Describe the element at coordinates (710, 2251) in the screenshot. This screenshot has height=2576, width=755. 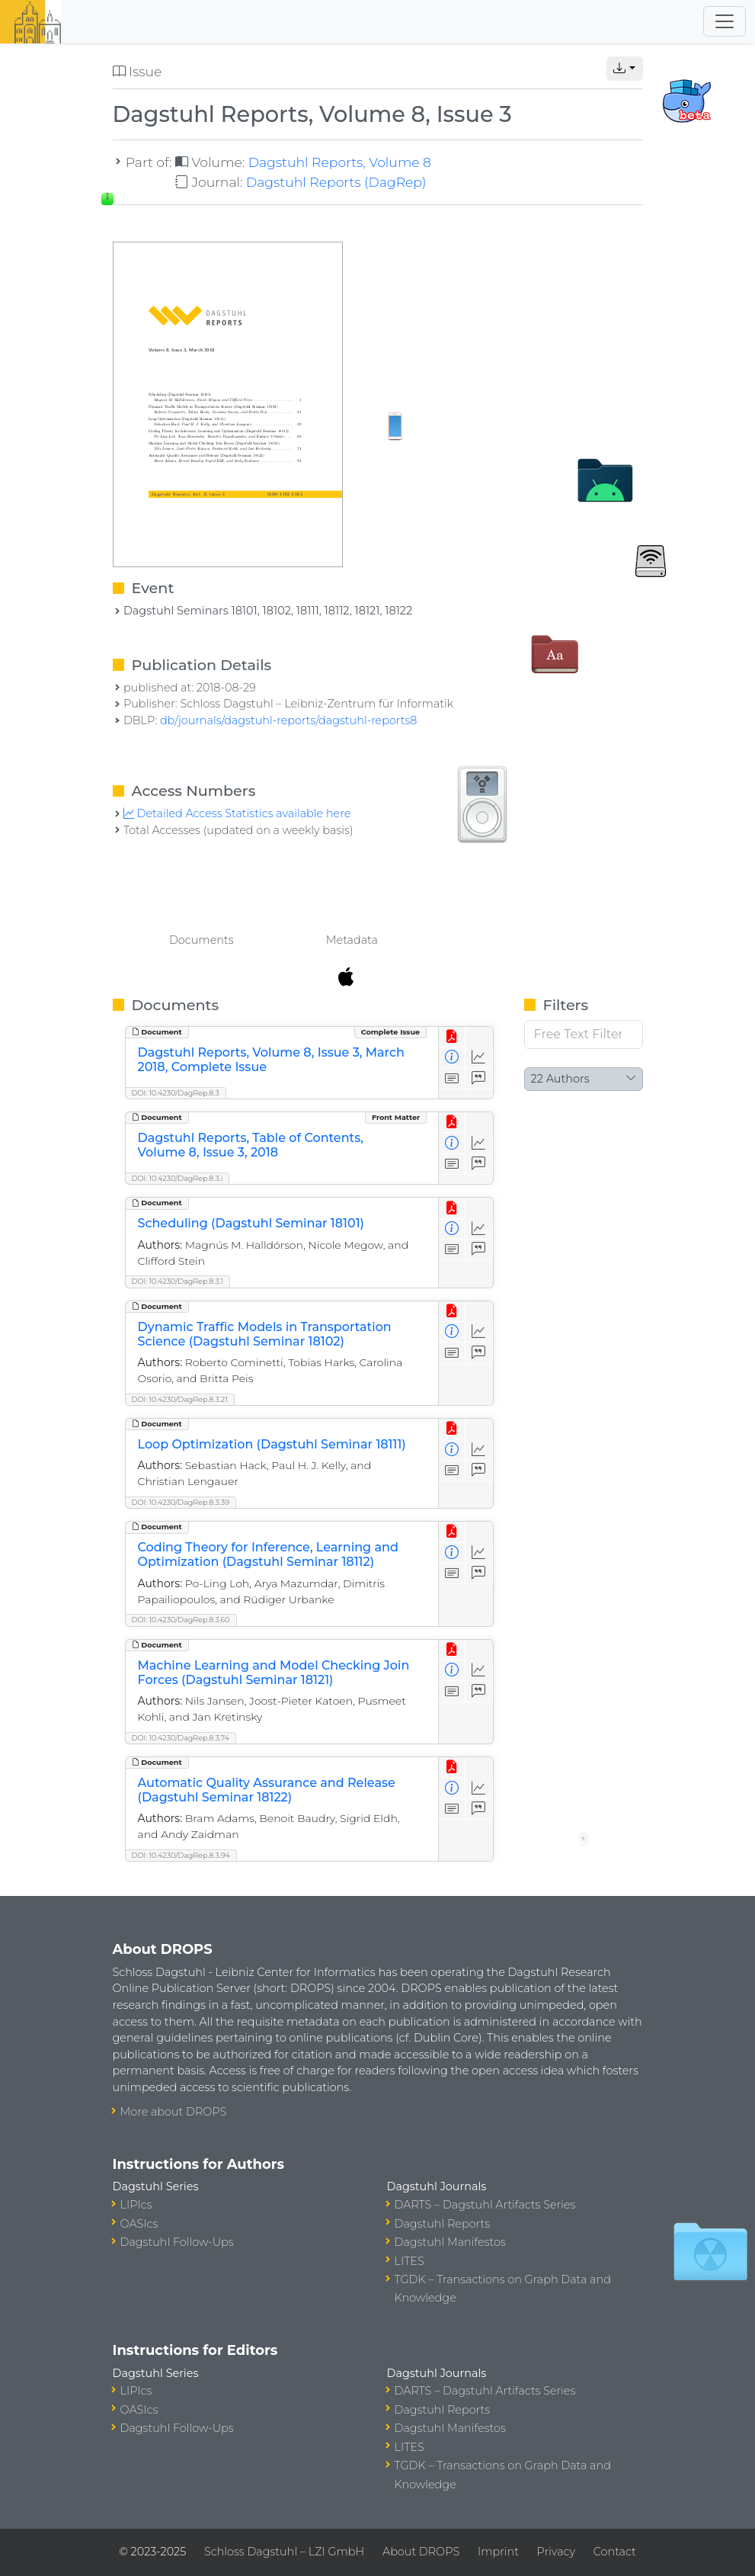
I see `folder for files ready to burn to disc` at that location.